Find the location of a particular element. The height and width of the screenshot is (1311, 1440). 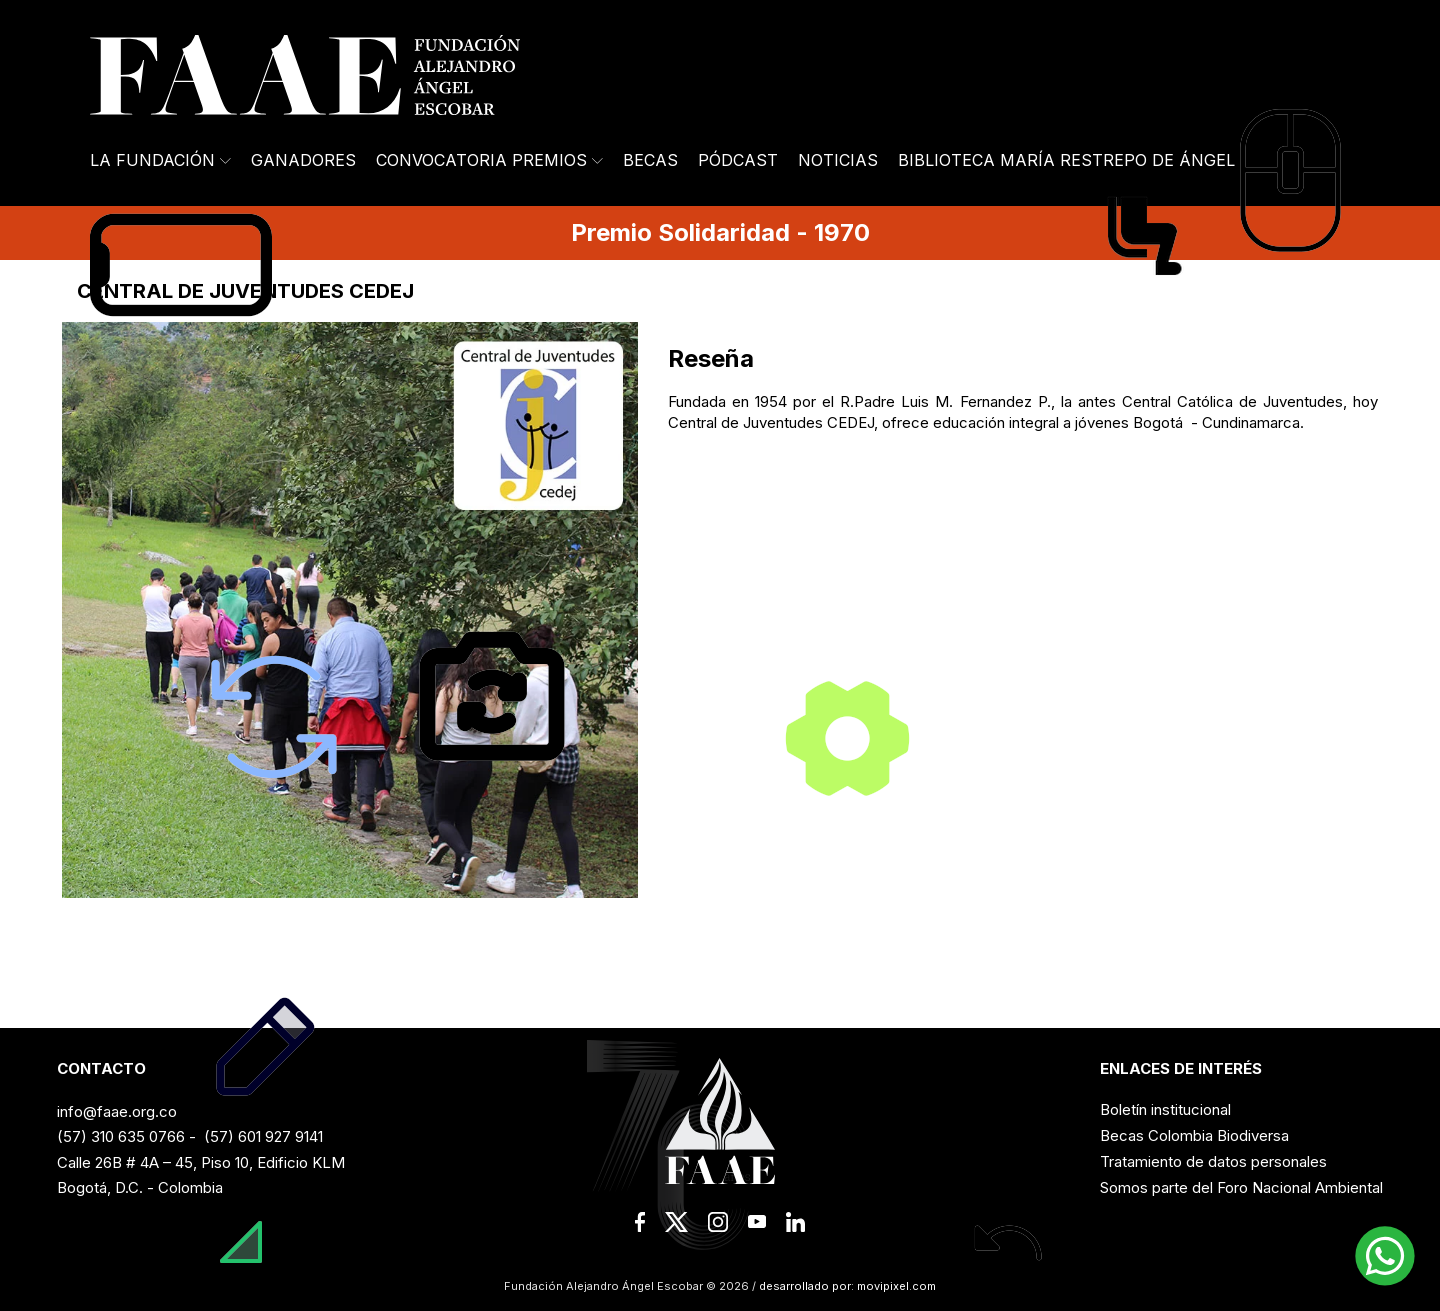

indicates reduced legroom seating option is located at coordinates (1147, 236).